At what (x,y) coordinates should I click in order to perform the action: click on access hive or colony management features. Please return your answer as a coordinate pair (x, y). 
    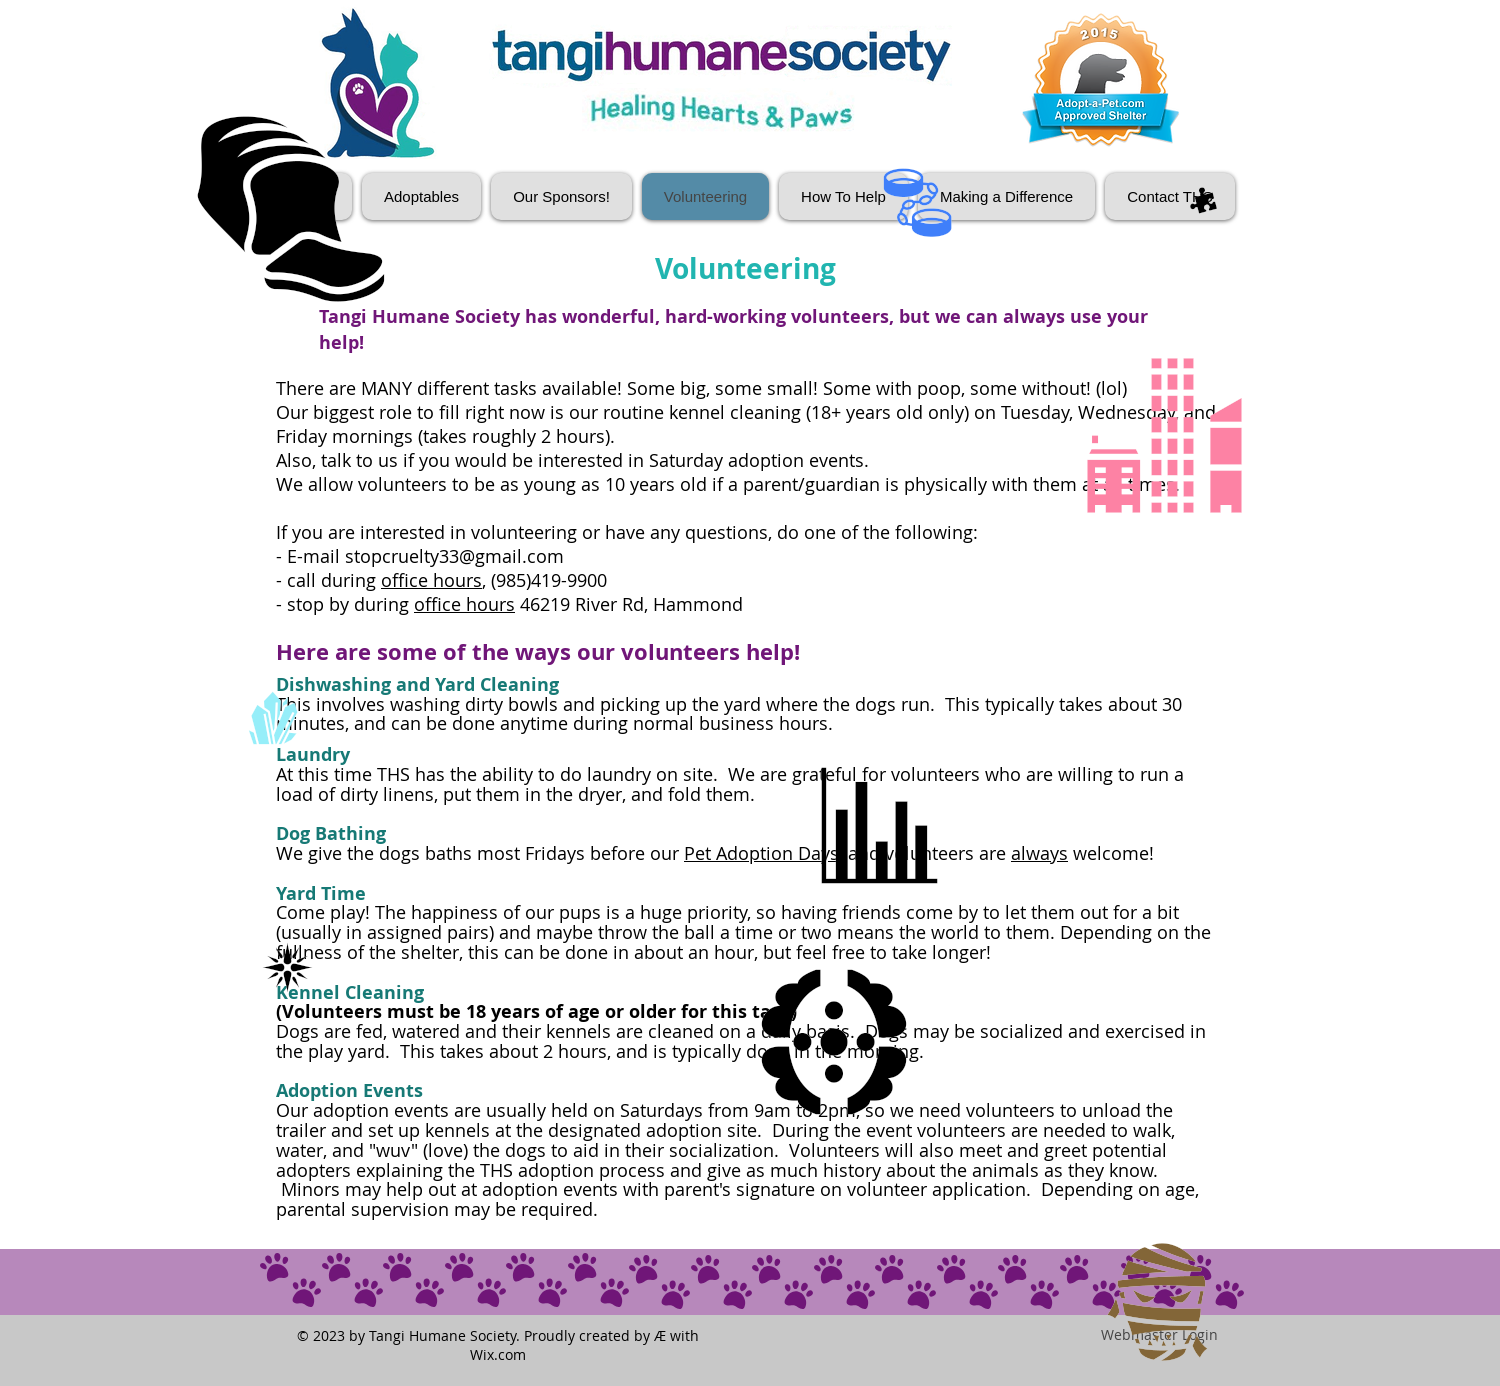
    Looking at the image, I should click on (834, 1042).